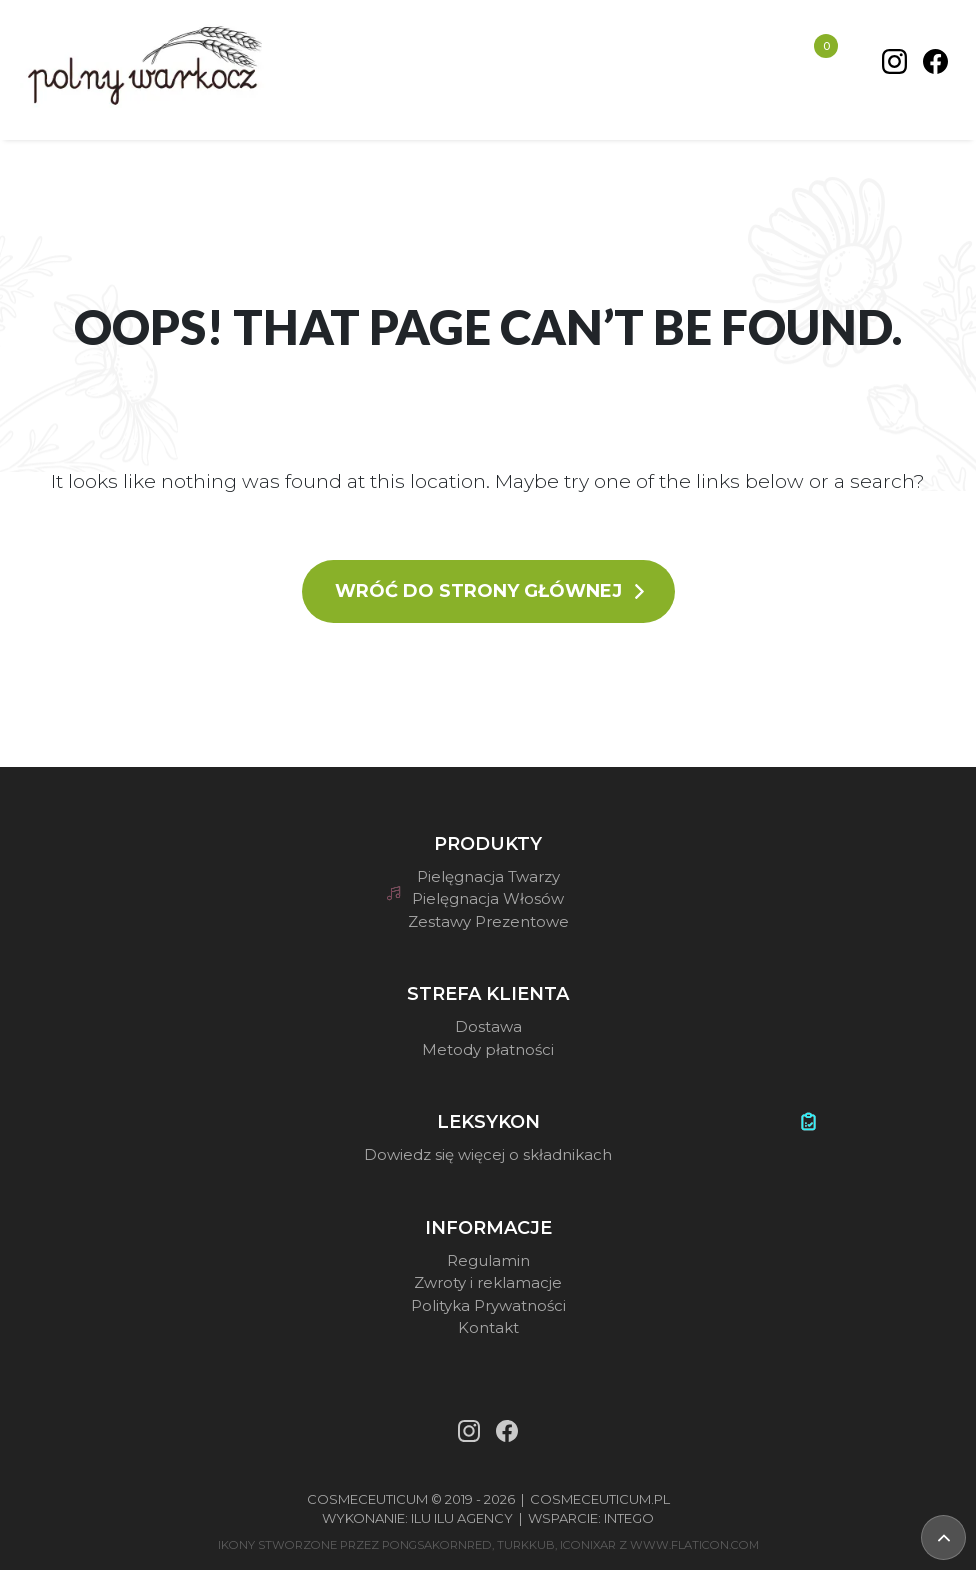 The image size is (976, 1570). I want to click on access music or audio player, so click(394, 893).